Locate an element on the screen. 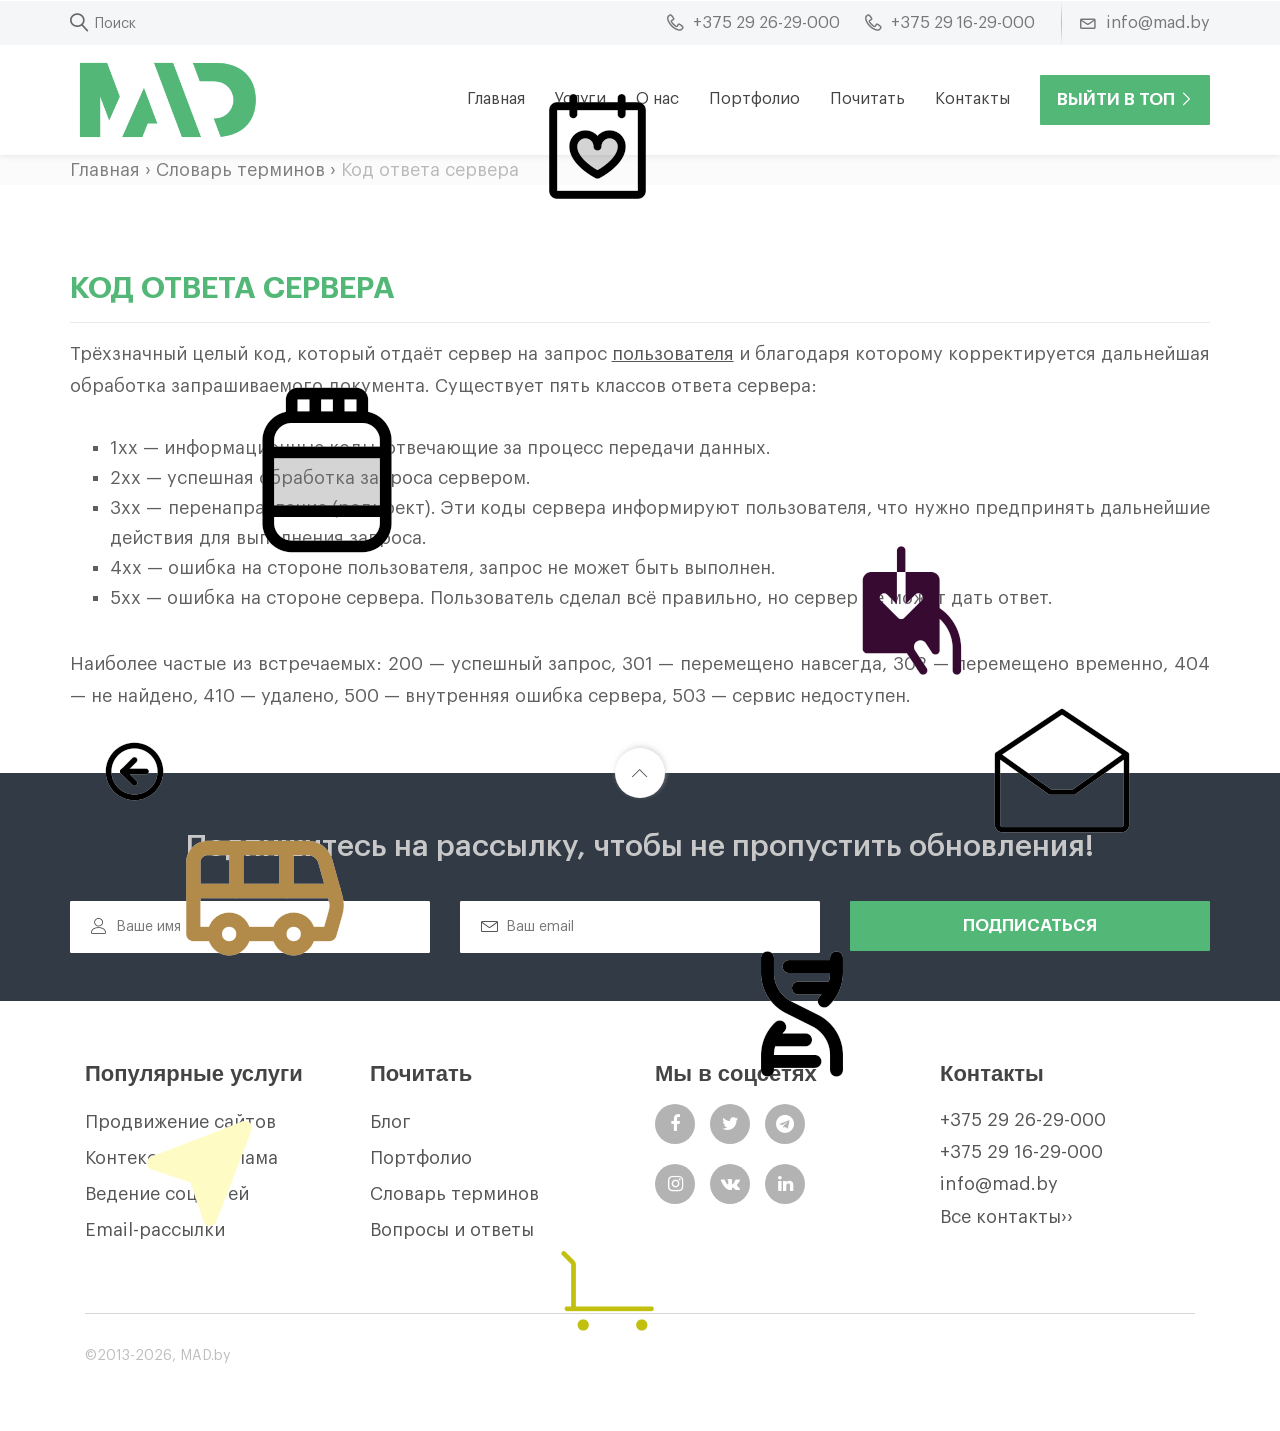 This screenshot has height=1431, width=1280. withdraw or receive funds is located at coordinates (905, 610).